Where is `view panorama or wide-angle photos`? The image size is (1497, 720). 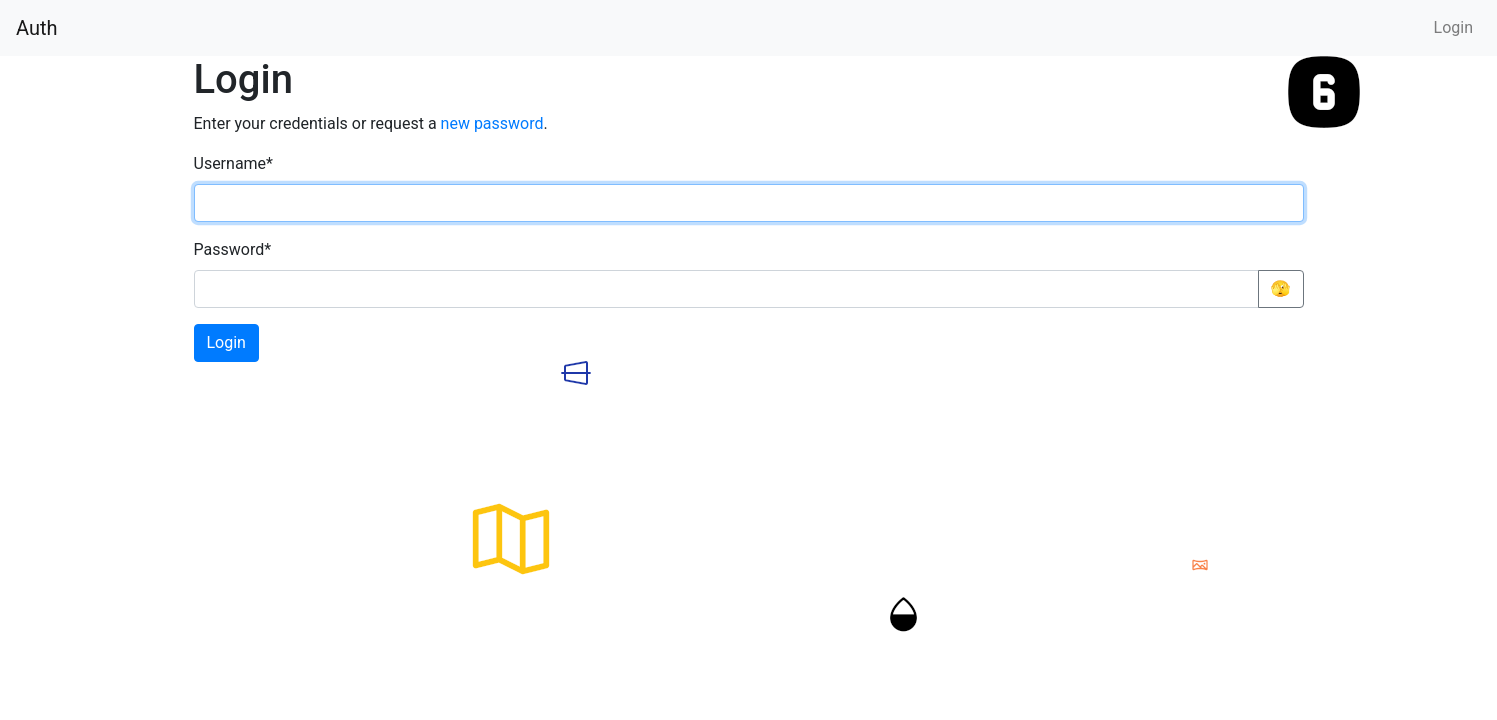
view panorama or wide-angle photos is located at coordinates (1200, 565).